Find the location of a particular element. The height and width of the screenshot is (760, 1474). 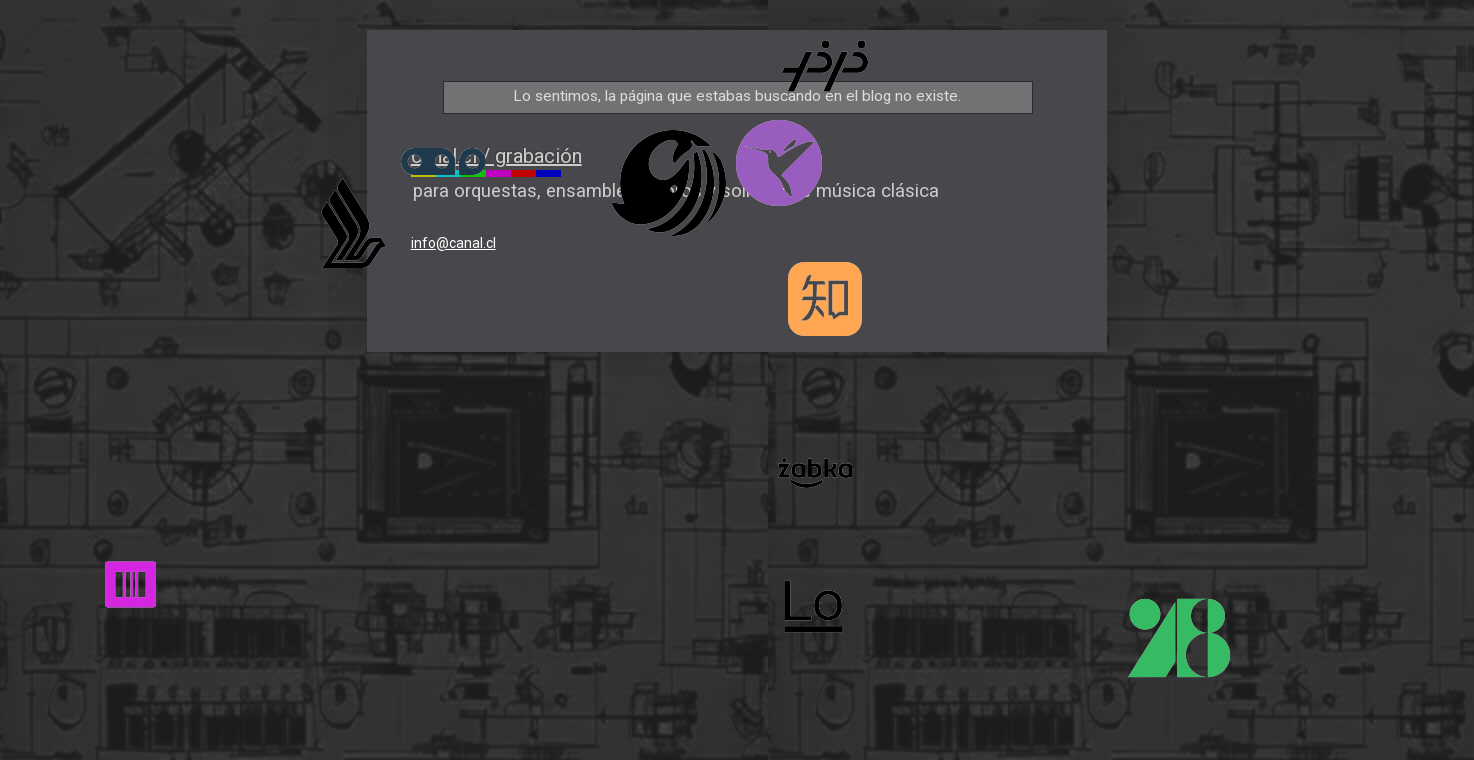

open zhihu app is located at coordinates (825, 299).